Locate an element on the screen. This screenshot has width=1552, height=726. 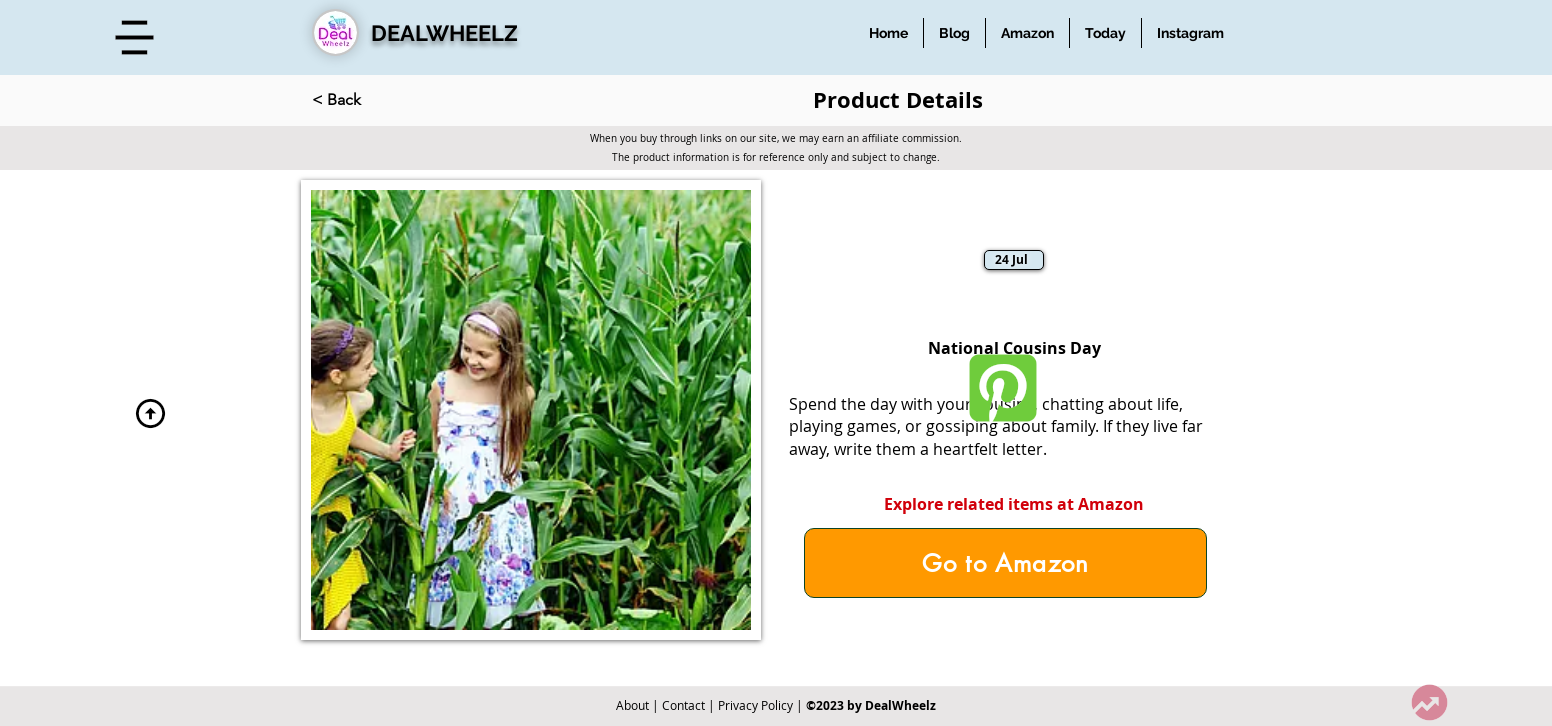
open Pinterest app is located at coordinates (1003, 388).